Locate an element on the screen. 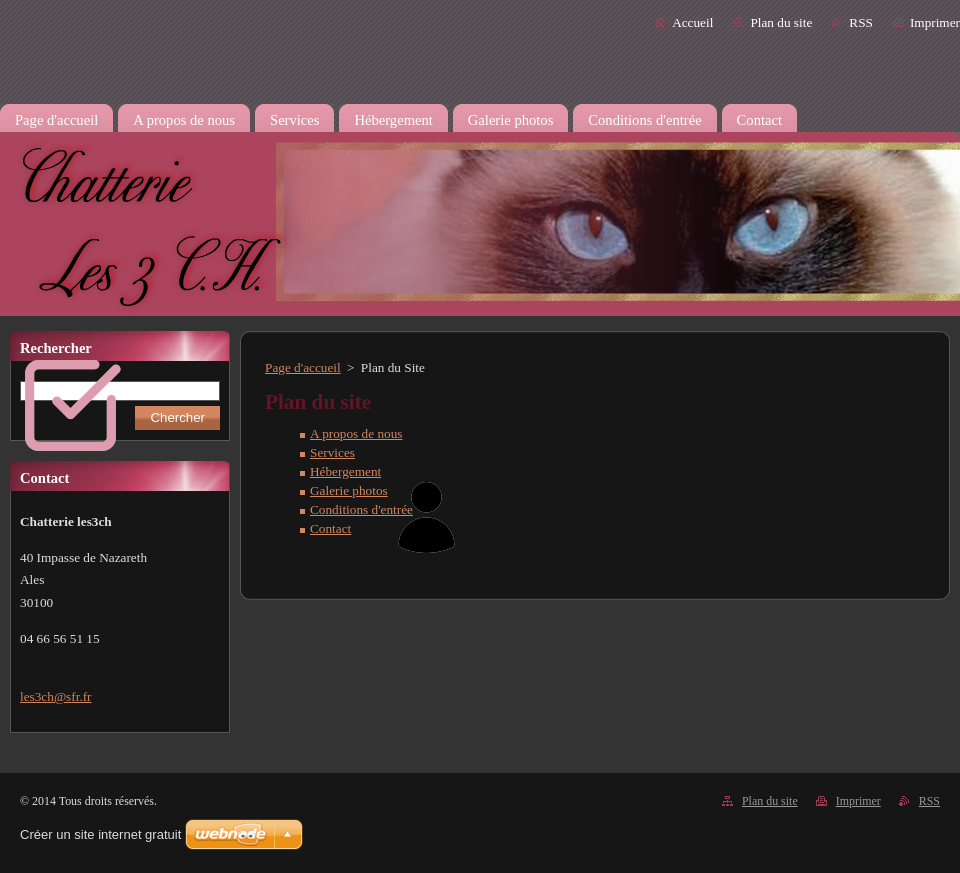  view your profile is located at coordinates (426, 517).